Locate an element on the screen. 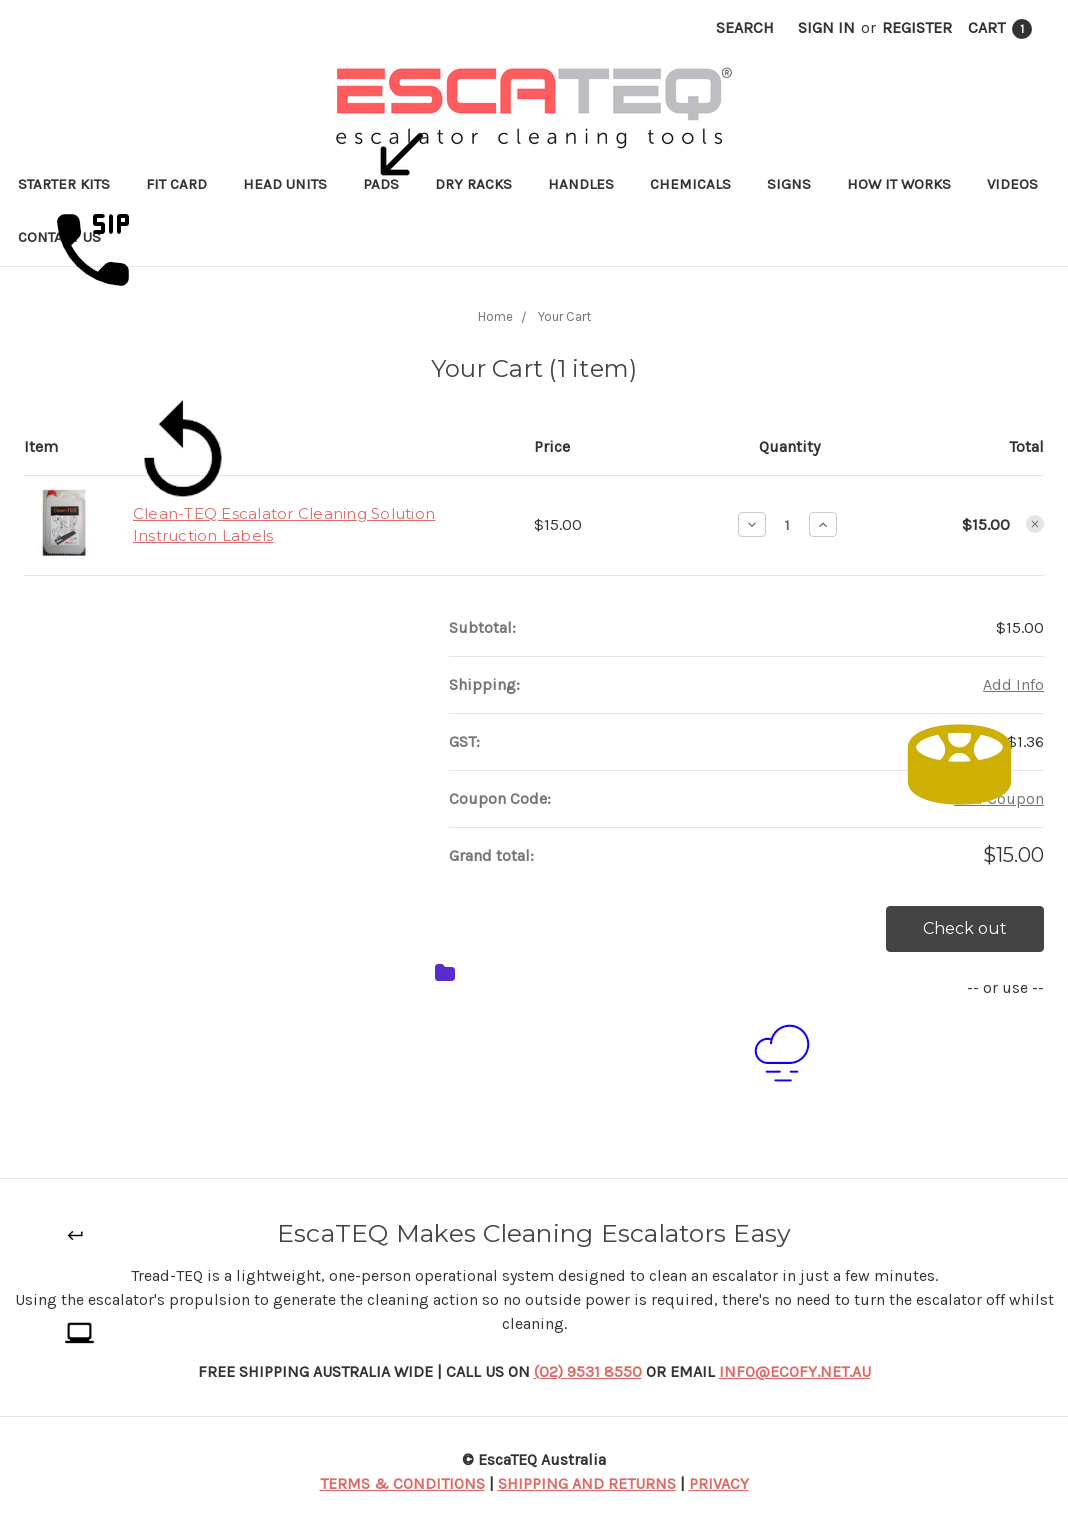 The height and width of the screenshot is (1520, 1068). navigate or move southwest on a map is located at coordinates (401, 155).